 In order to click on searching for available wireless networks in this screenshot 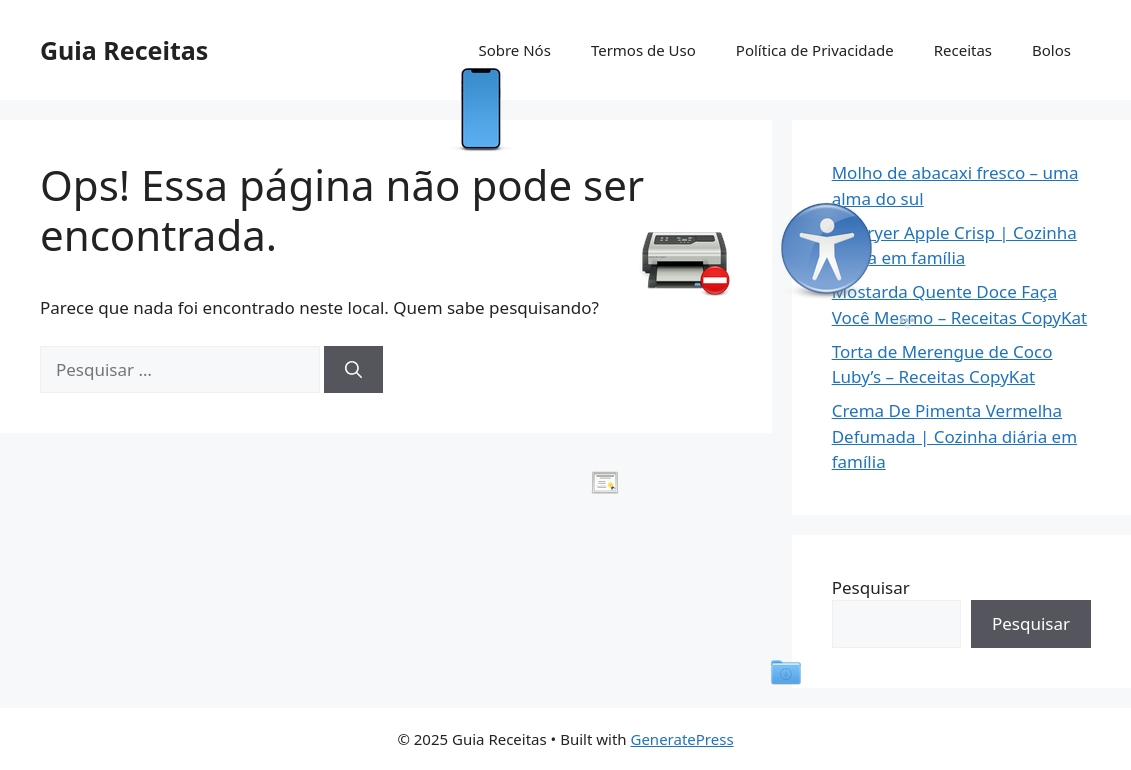, I will do `click(907, 319)`.